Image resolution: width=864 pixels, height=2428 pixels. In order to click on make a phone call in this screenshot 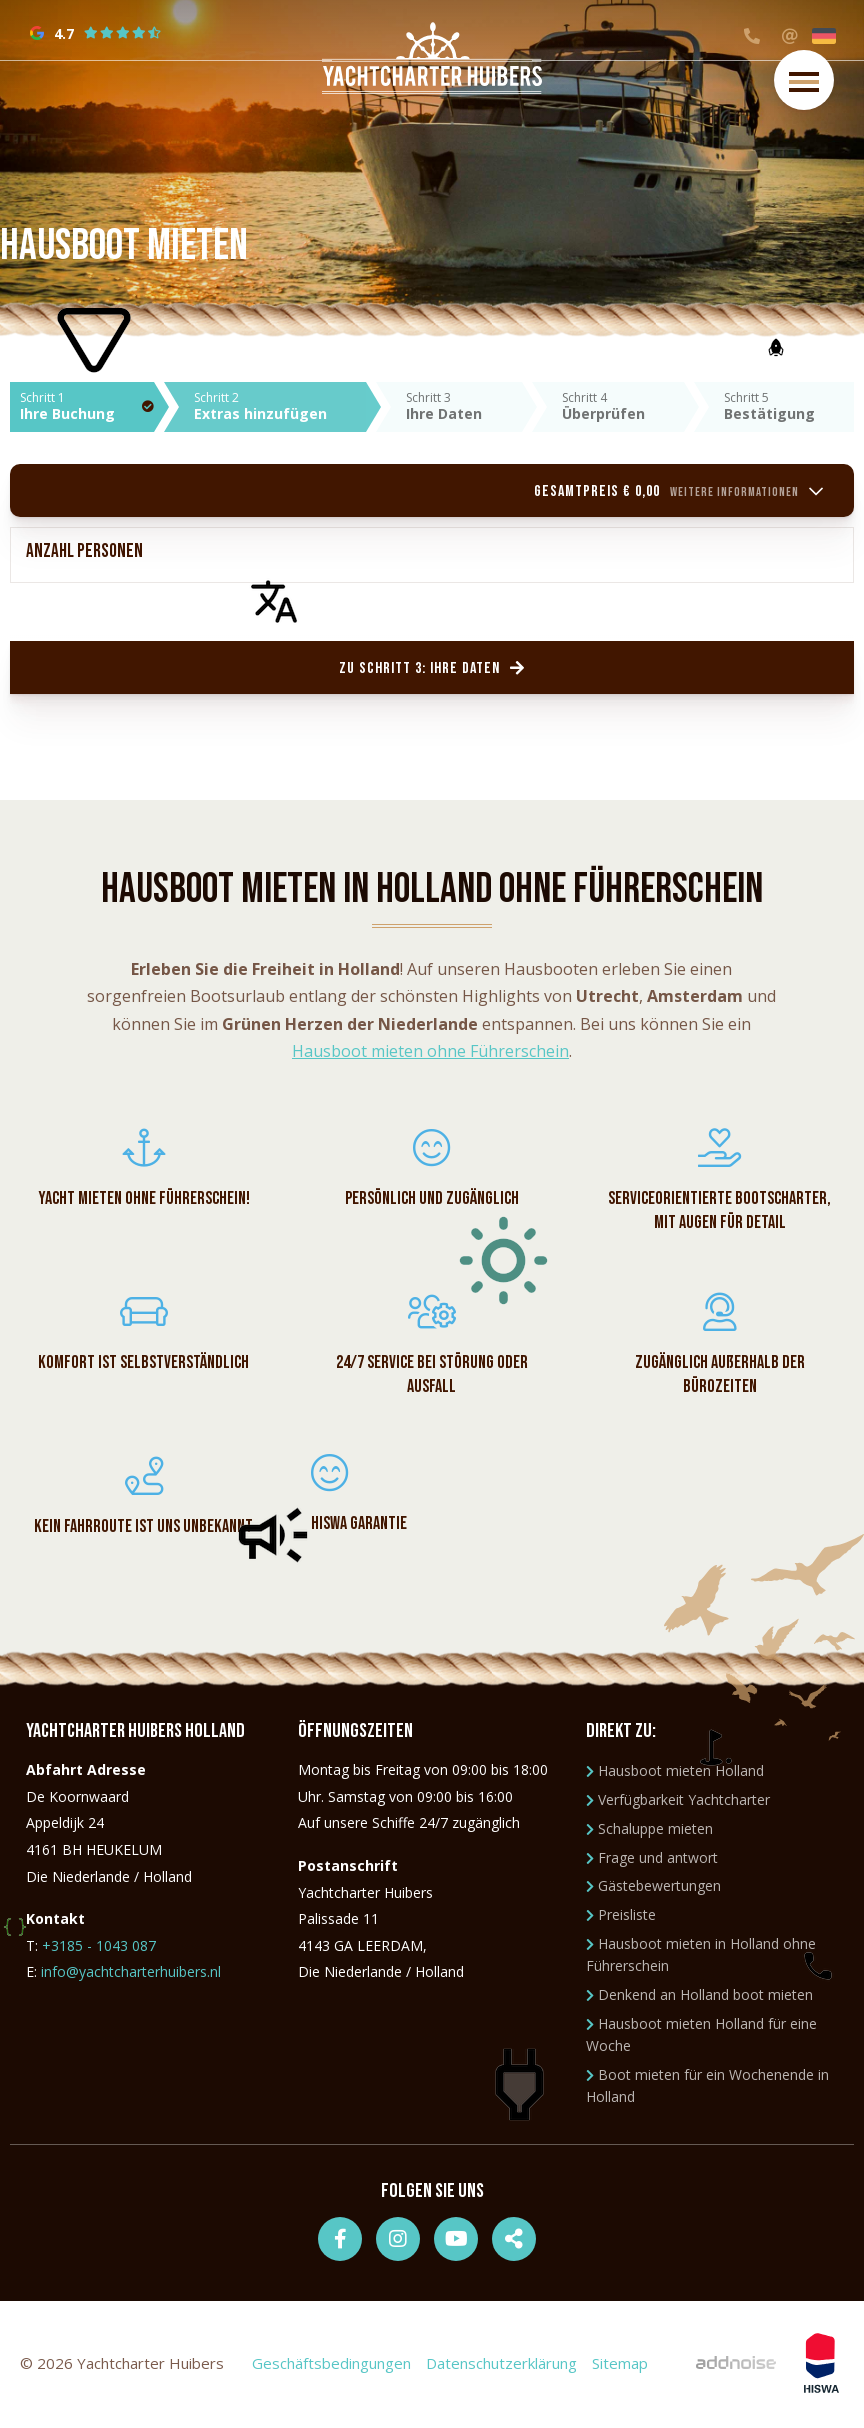, I will do `click(818, 1966)`.